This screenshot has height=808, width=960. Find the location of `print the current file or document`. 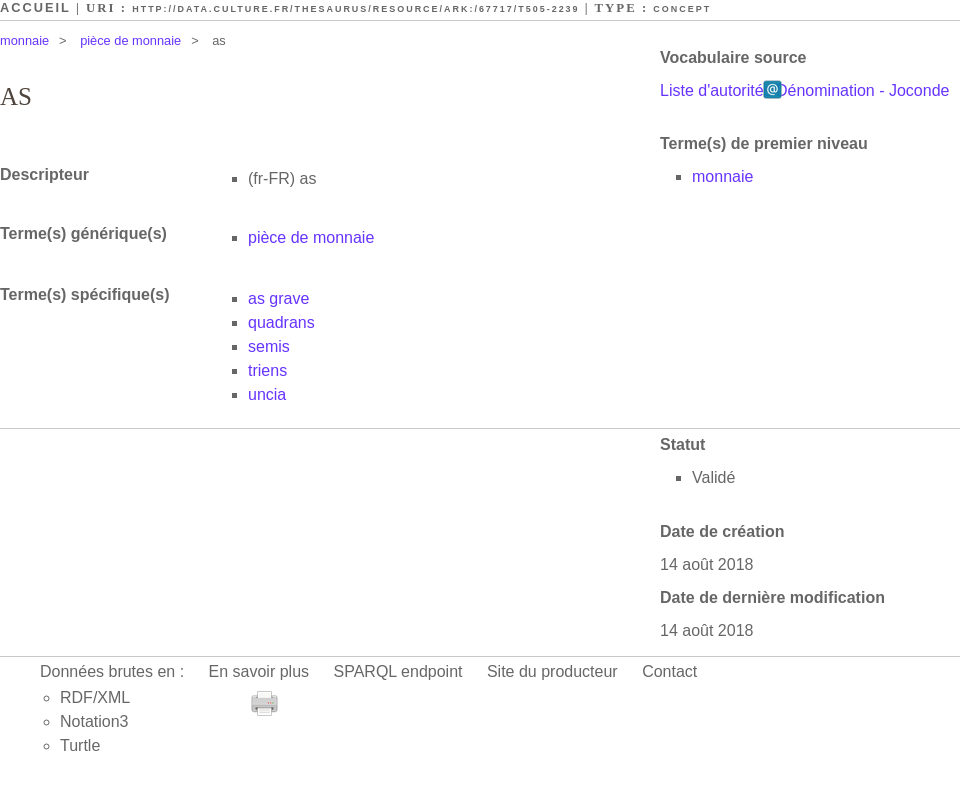

print the current file or document is located at coordinates (264, 703).